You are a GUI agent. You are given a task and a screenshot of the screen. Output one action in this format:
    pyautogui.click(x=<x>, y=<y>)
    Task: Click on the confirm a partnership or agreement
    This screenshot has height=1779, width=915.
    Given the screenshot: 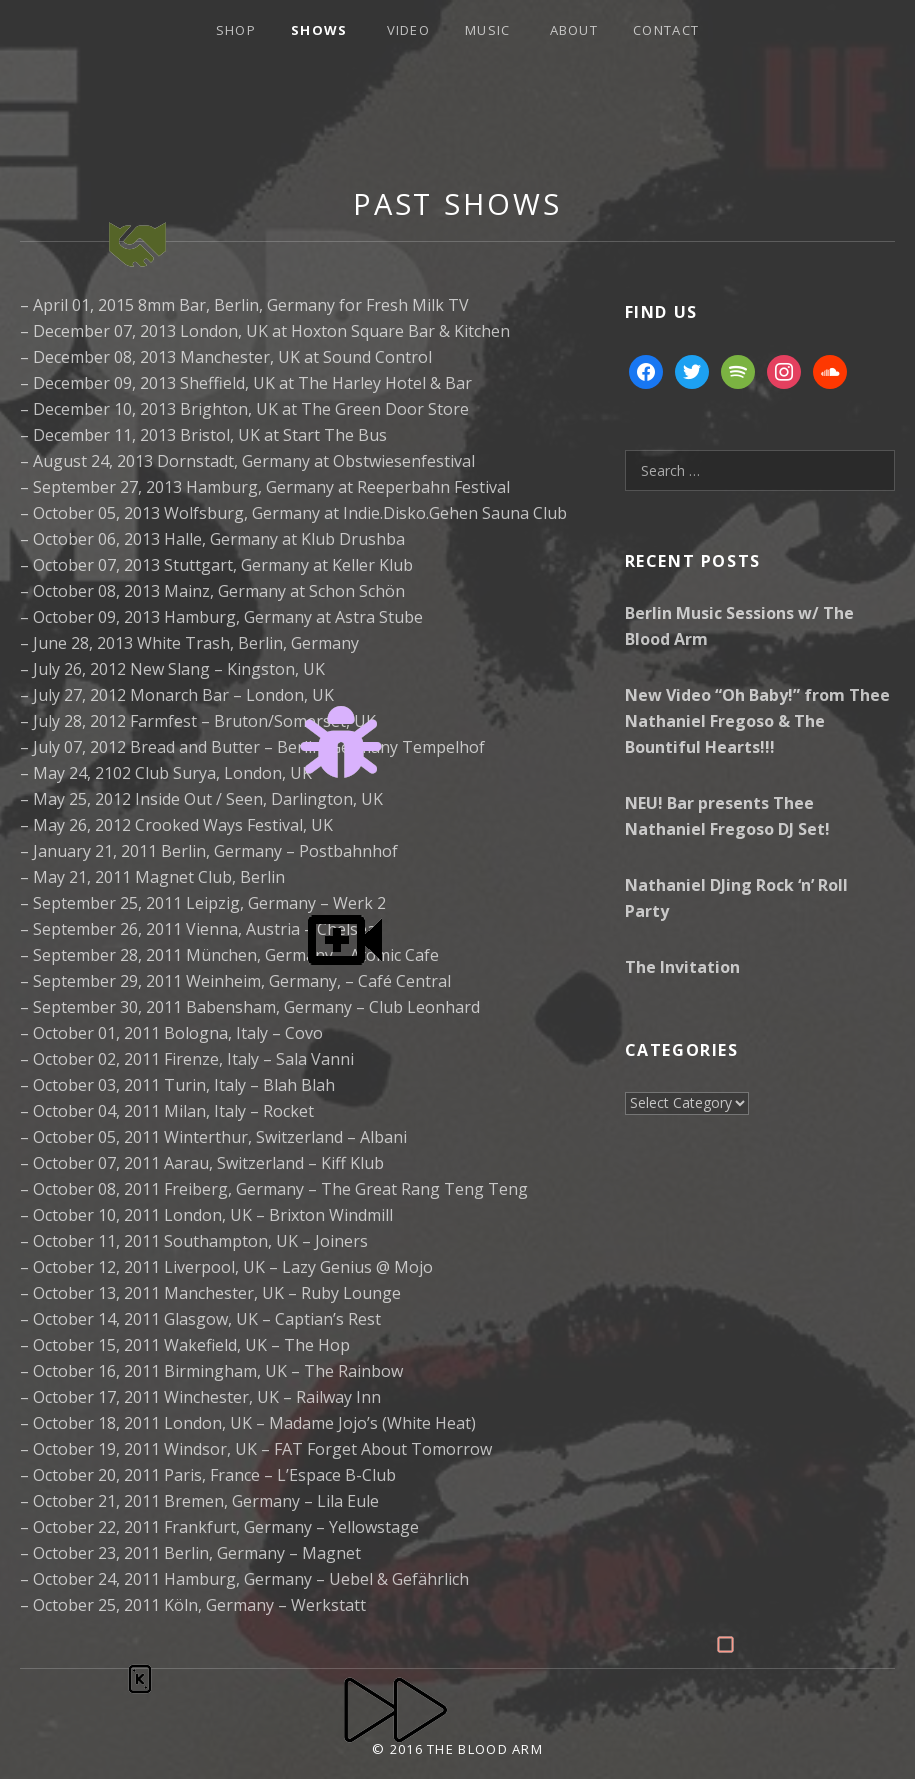 What is the action you would take?
    pyautogui.click(x=137, y=244)
    